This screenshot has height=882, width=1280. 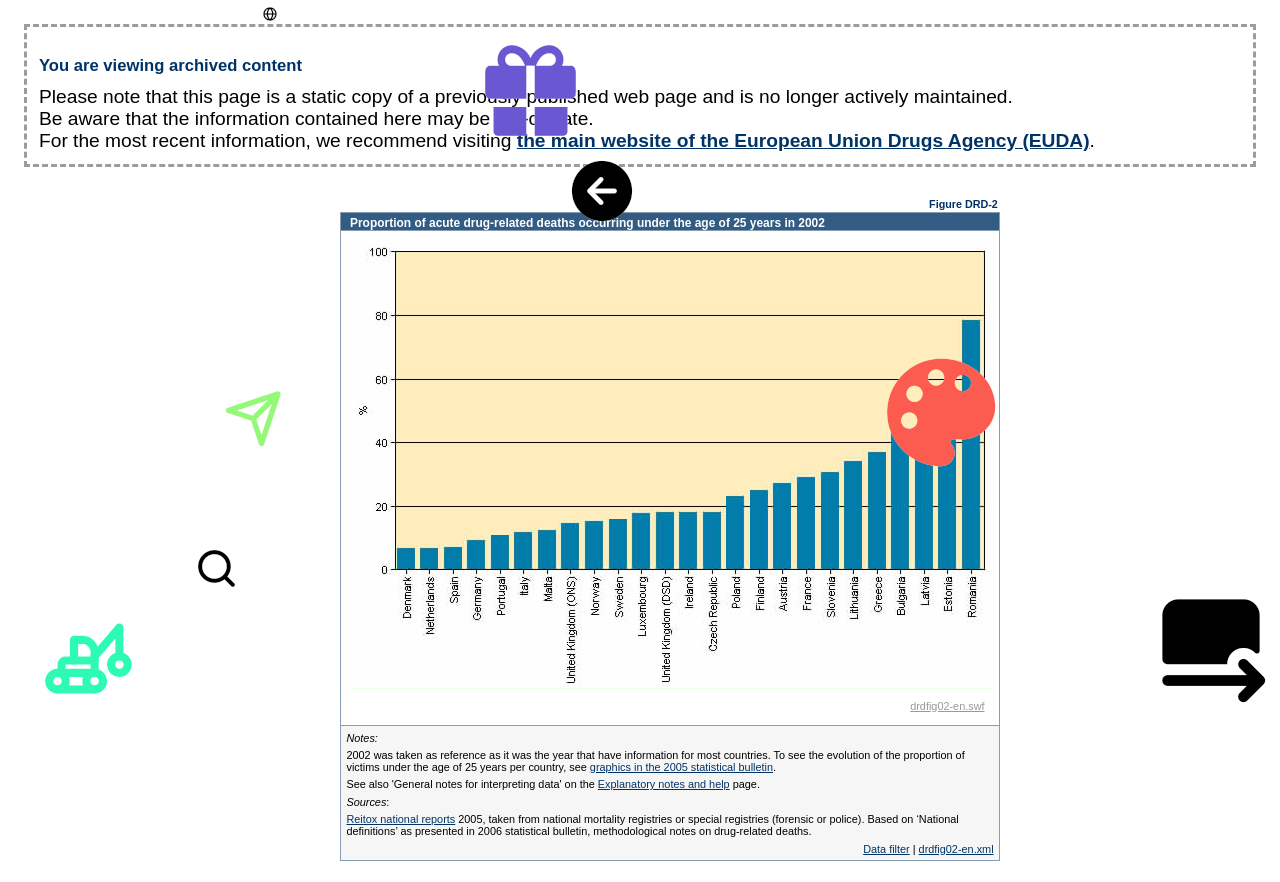 What do you see at coordinates (1211, 648) in the screenshot?
I see `auto-fit content to the right edge` at bounding box center [1211, 648].